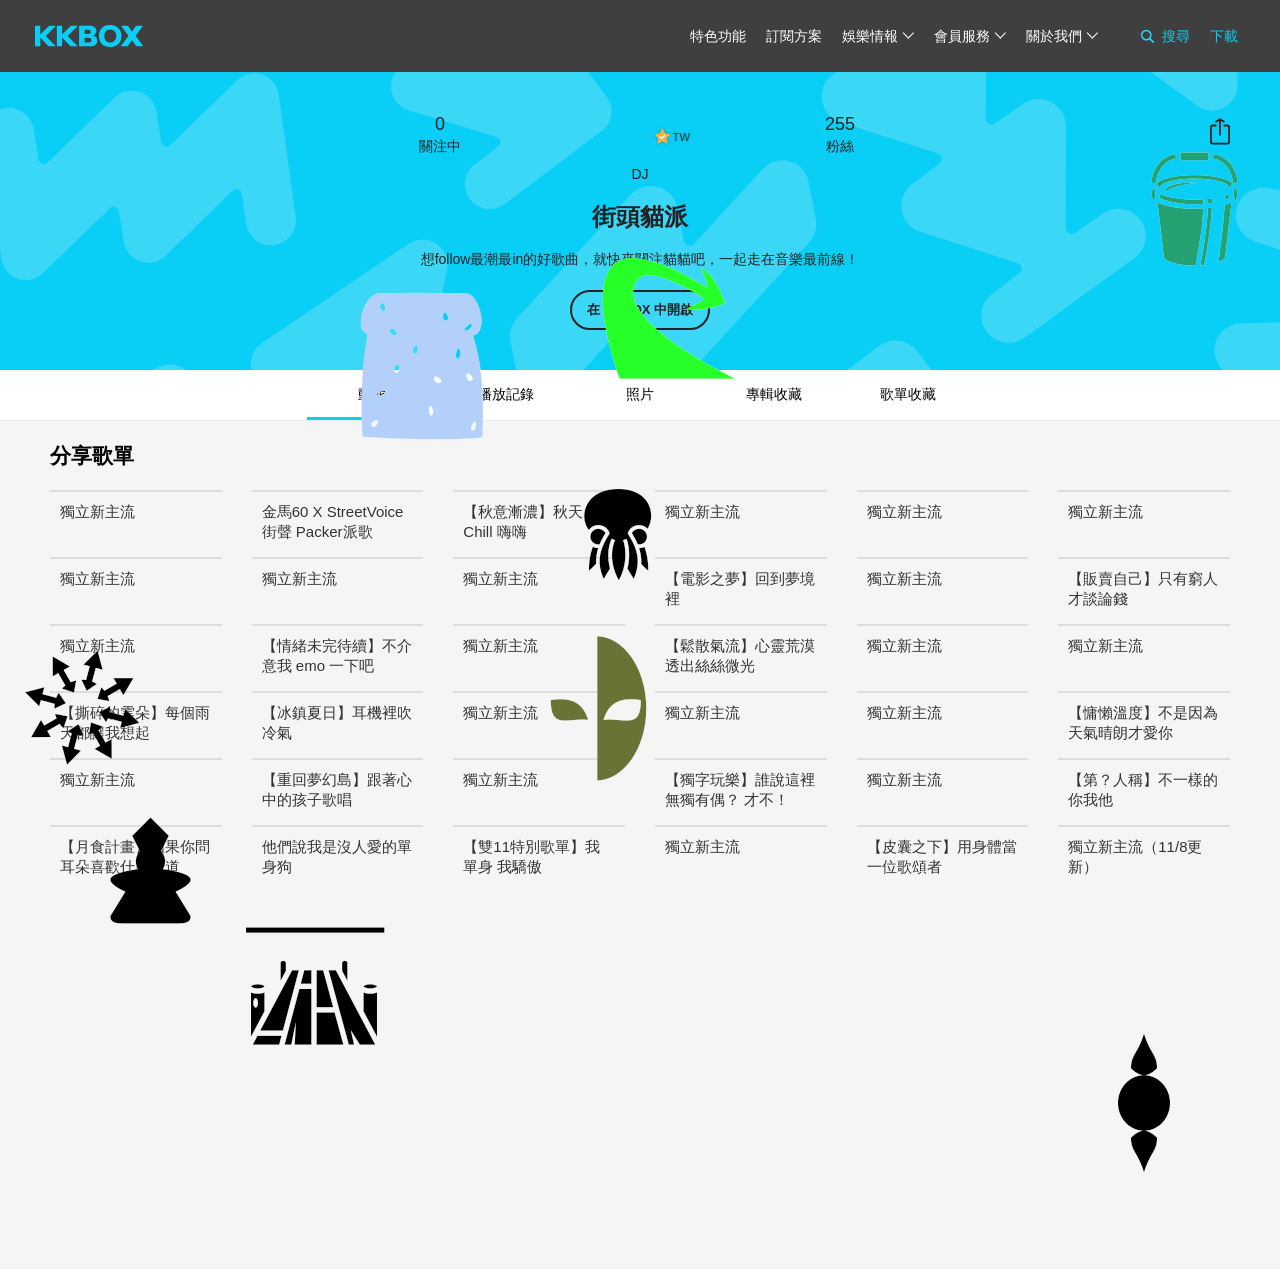 Image resolution: width=1280 pixels, height=1269 pixels. What do you see at coordinates (591, 708) in the screenshot?
I see `toggle between character personas or roles` at bounding box center [591, 708].